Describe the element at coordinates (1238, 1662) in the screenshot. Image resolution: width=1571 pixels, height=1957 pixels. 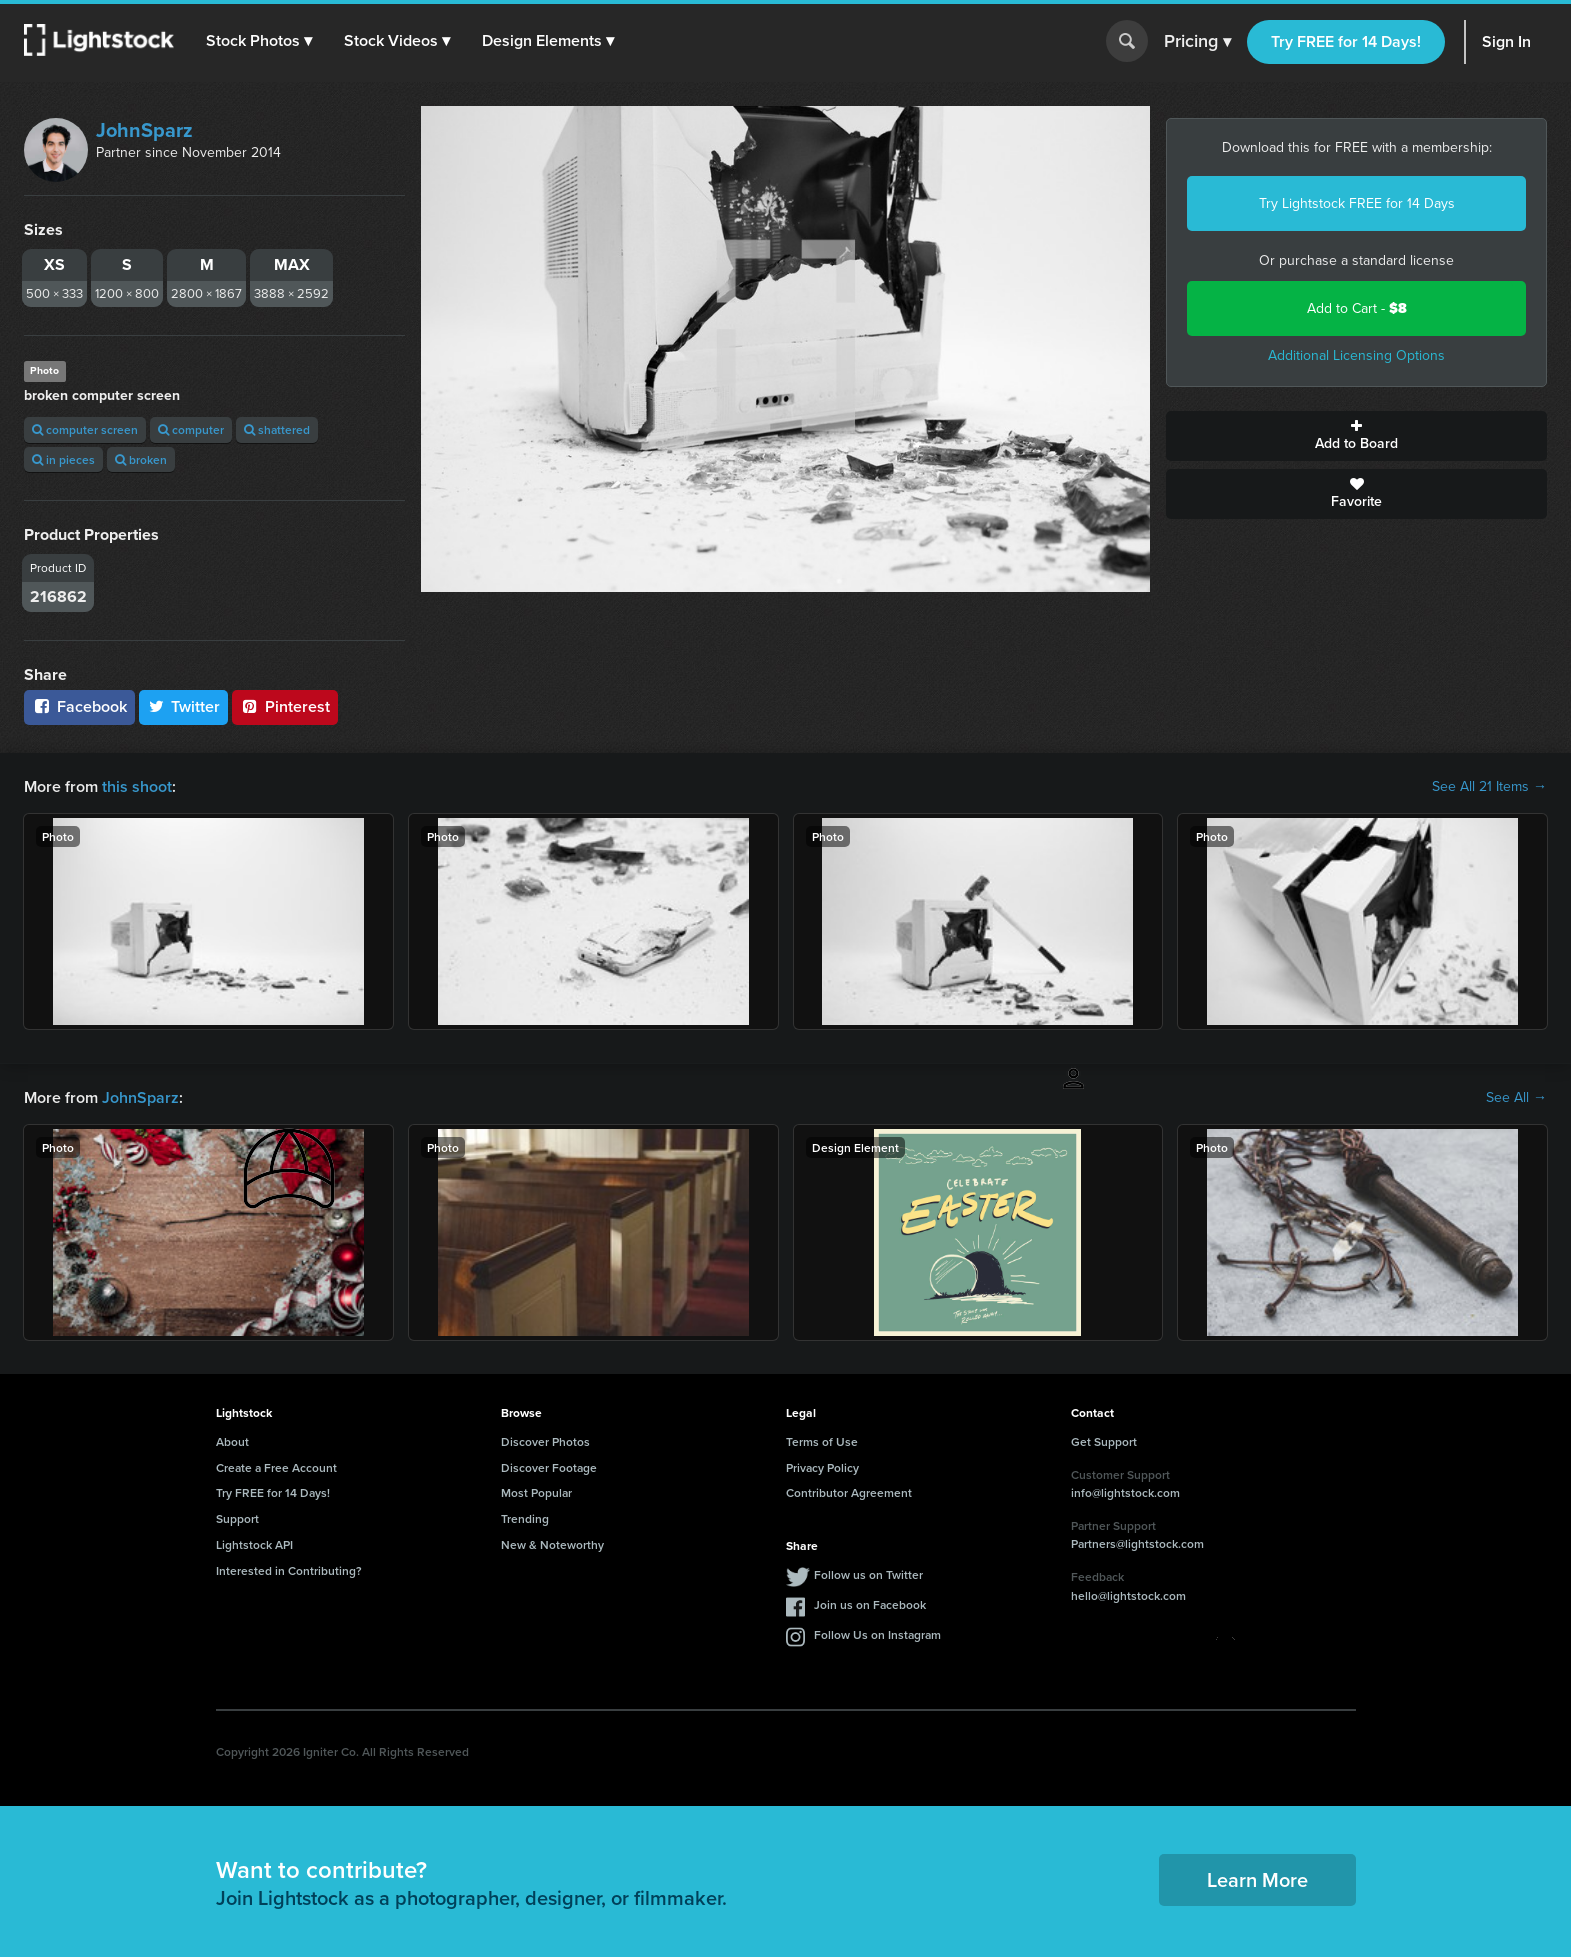
I see `delete all selected items` at that location.